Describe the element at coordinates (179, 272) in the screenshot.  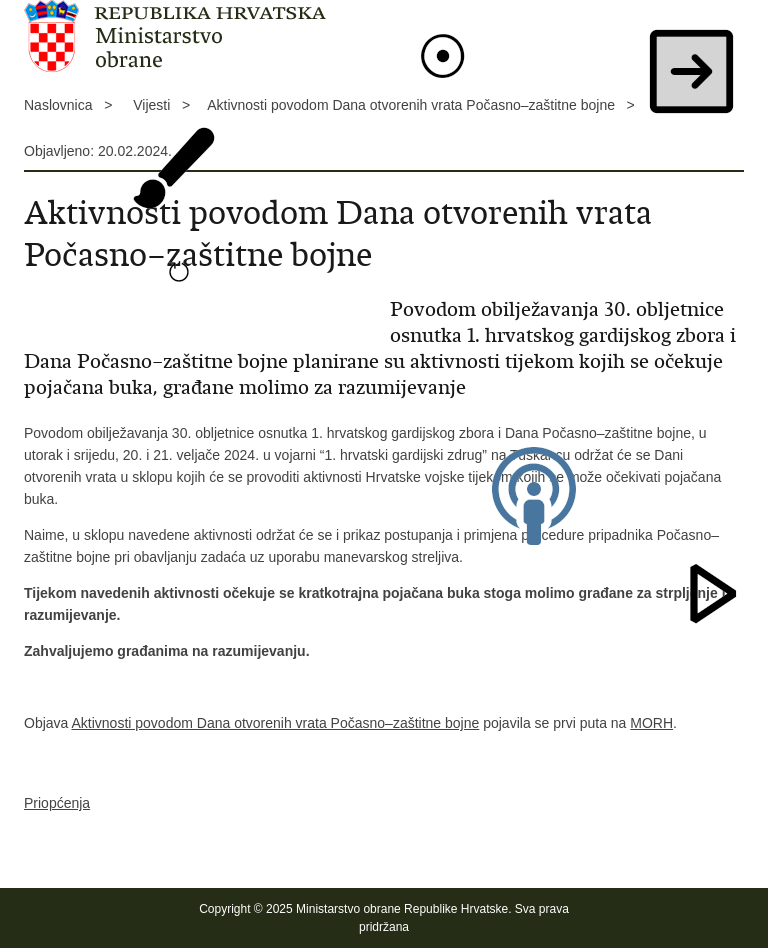
I see `refresh or reload the current content` at that location.